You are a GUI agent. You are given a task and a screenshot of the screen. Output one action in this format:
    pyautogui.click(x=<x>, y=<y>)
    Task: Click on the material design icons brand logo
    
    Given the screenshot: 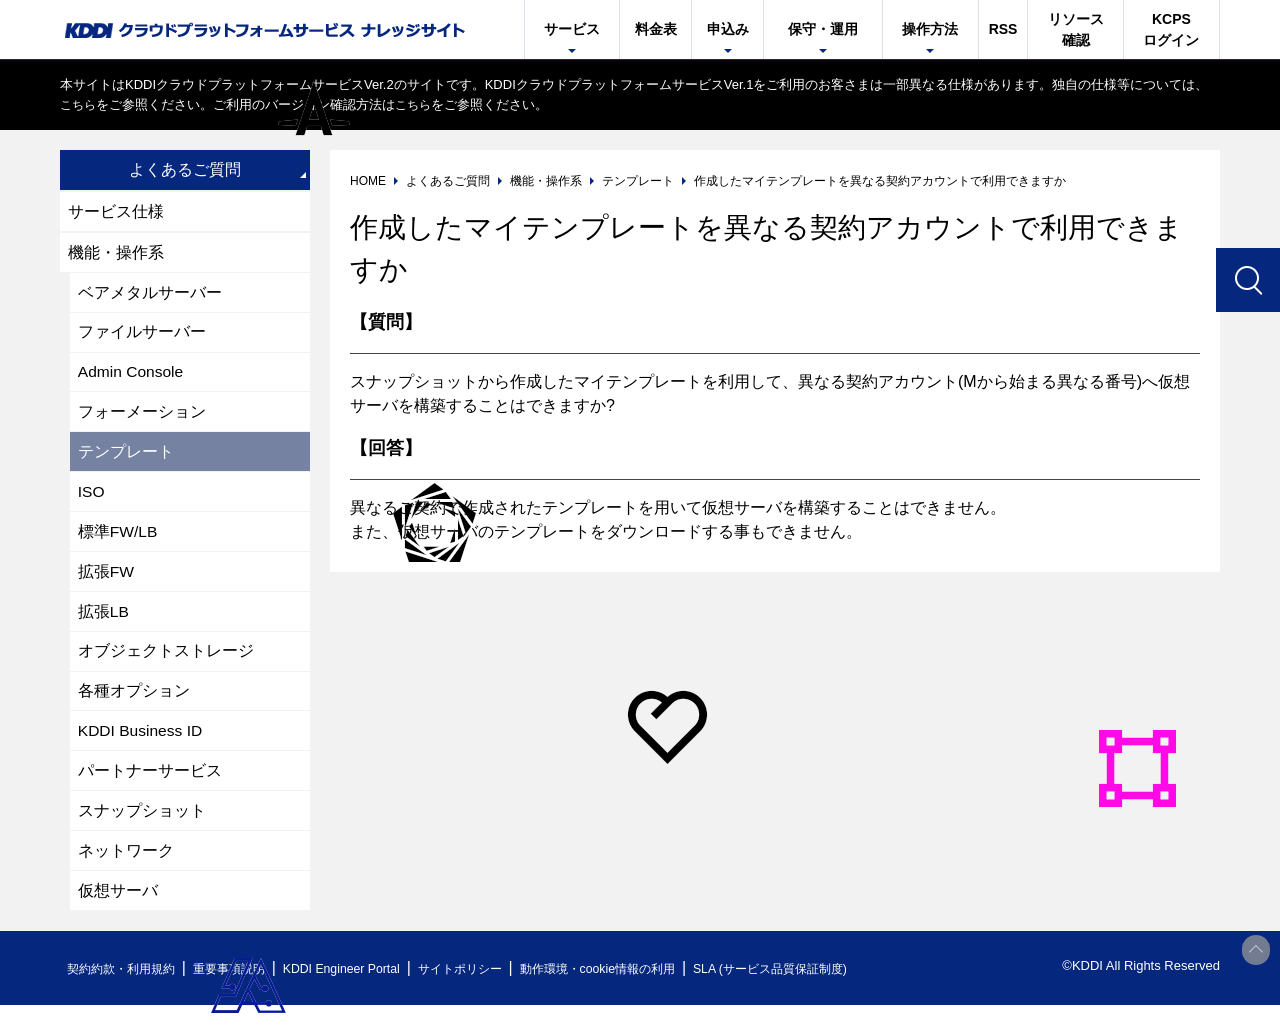 What is the action you would take?
    pyautogui.click(x=1137, y=768)
    